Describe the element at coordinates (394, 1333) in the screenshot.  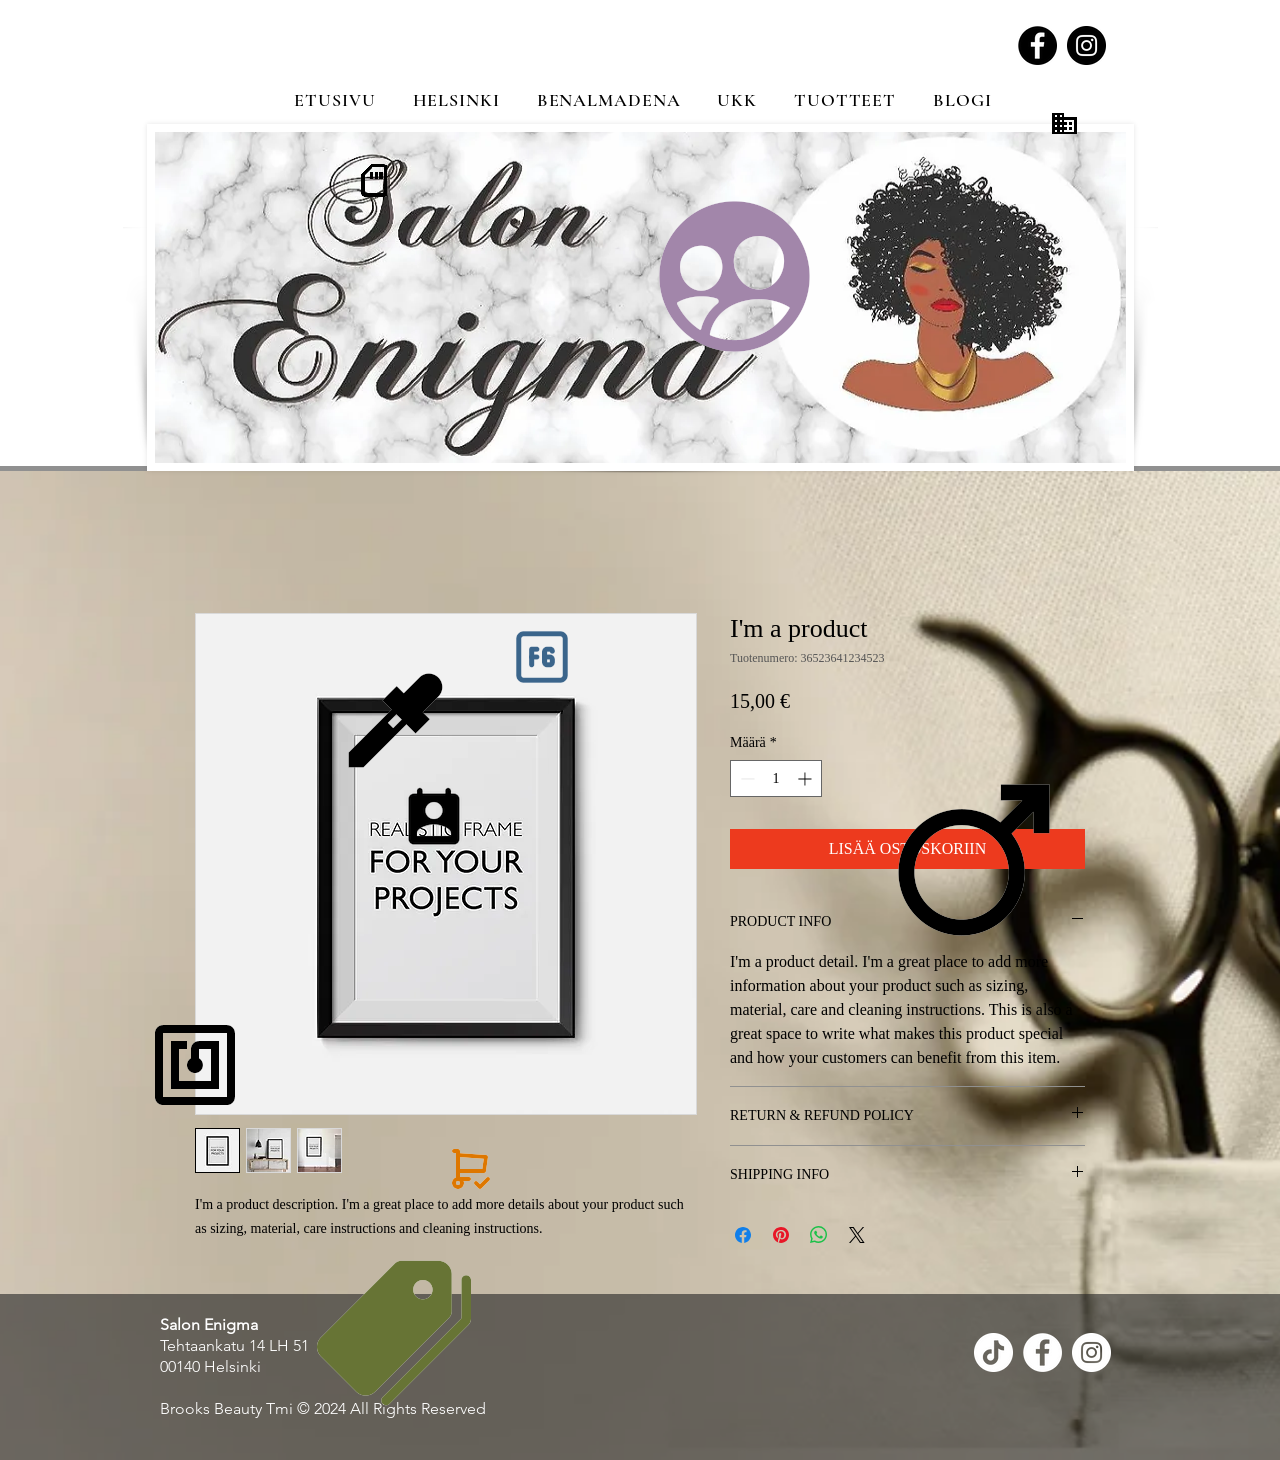
I see `view or manage tags` at that location.